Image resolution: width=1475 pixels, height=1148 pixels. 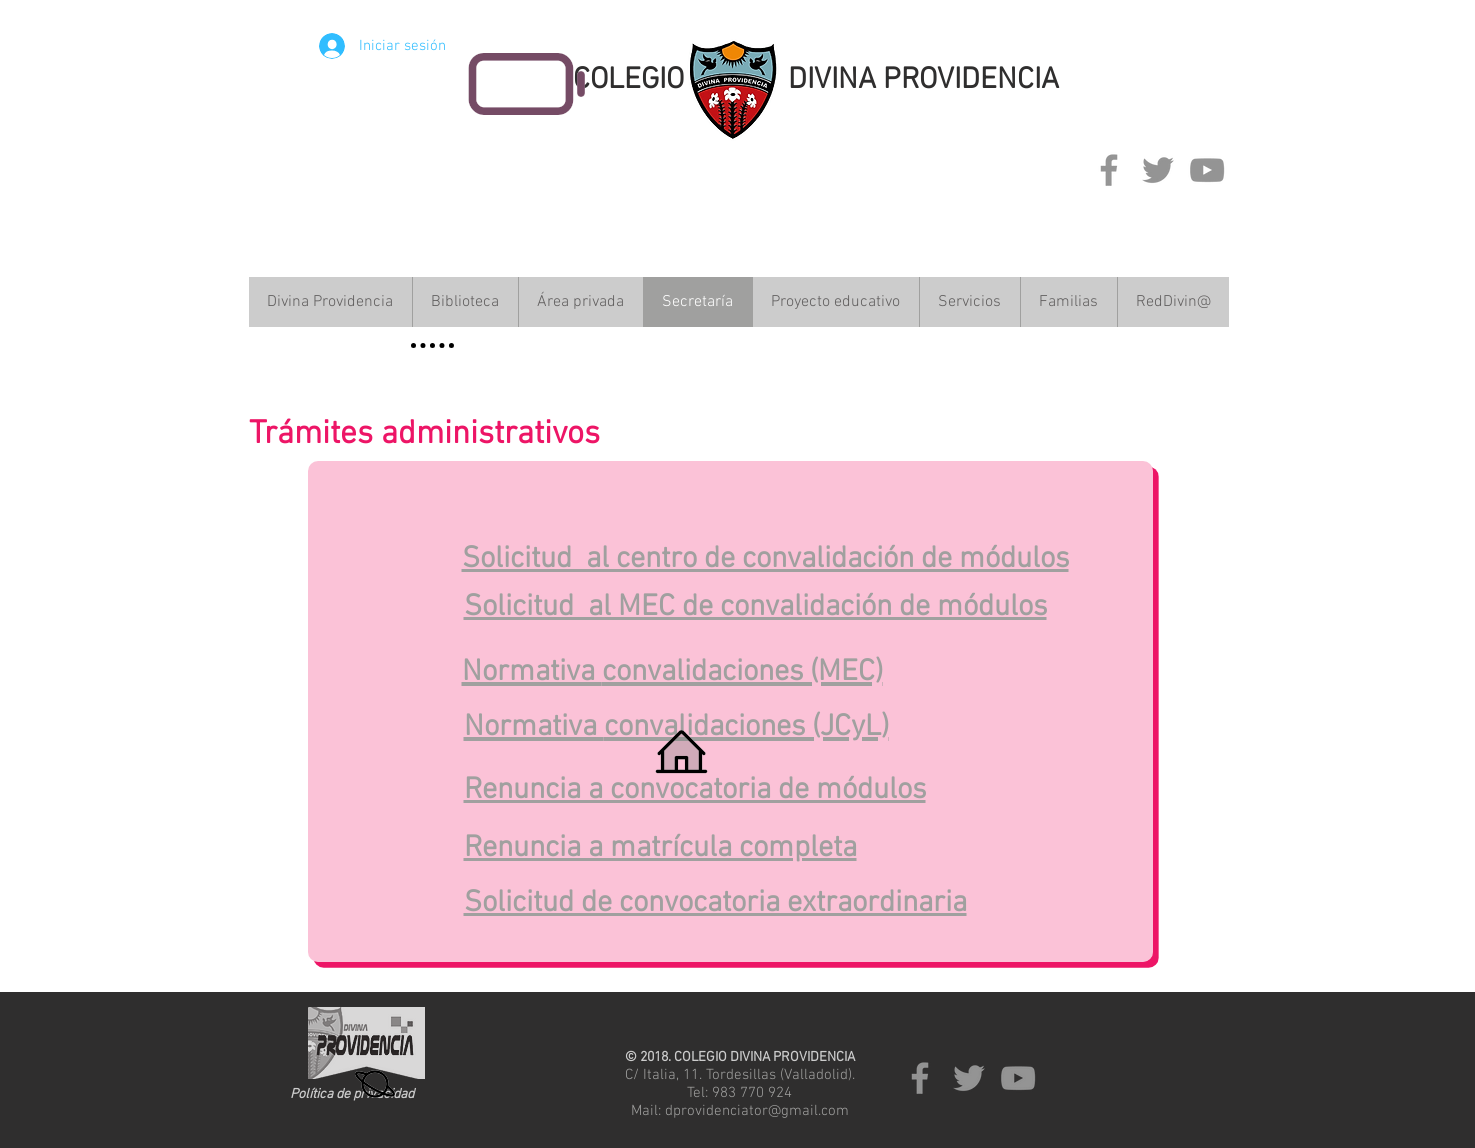 I want to click on explore global or worldwide content, so click(x=375, y=1084).